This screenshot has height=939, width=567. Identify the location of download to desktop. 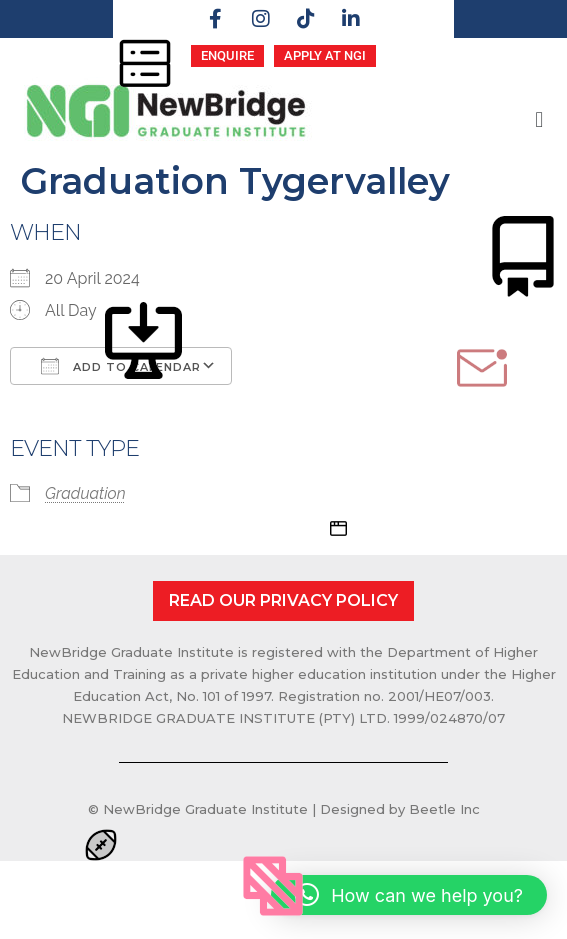
(143, 340).